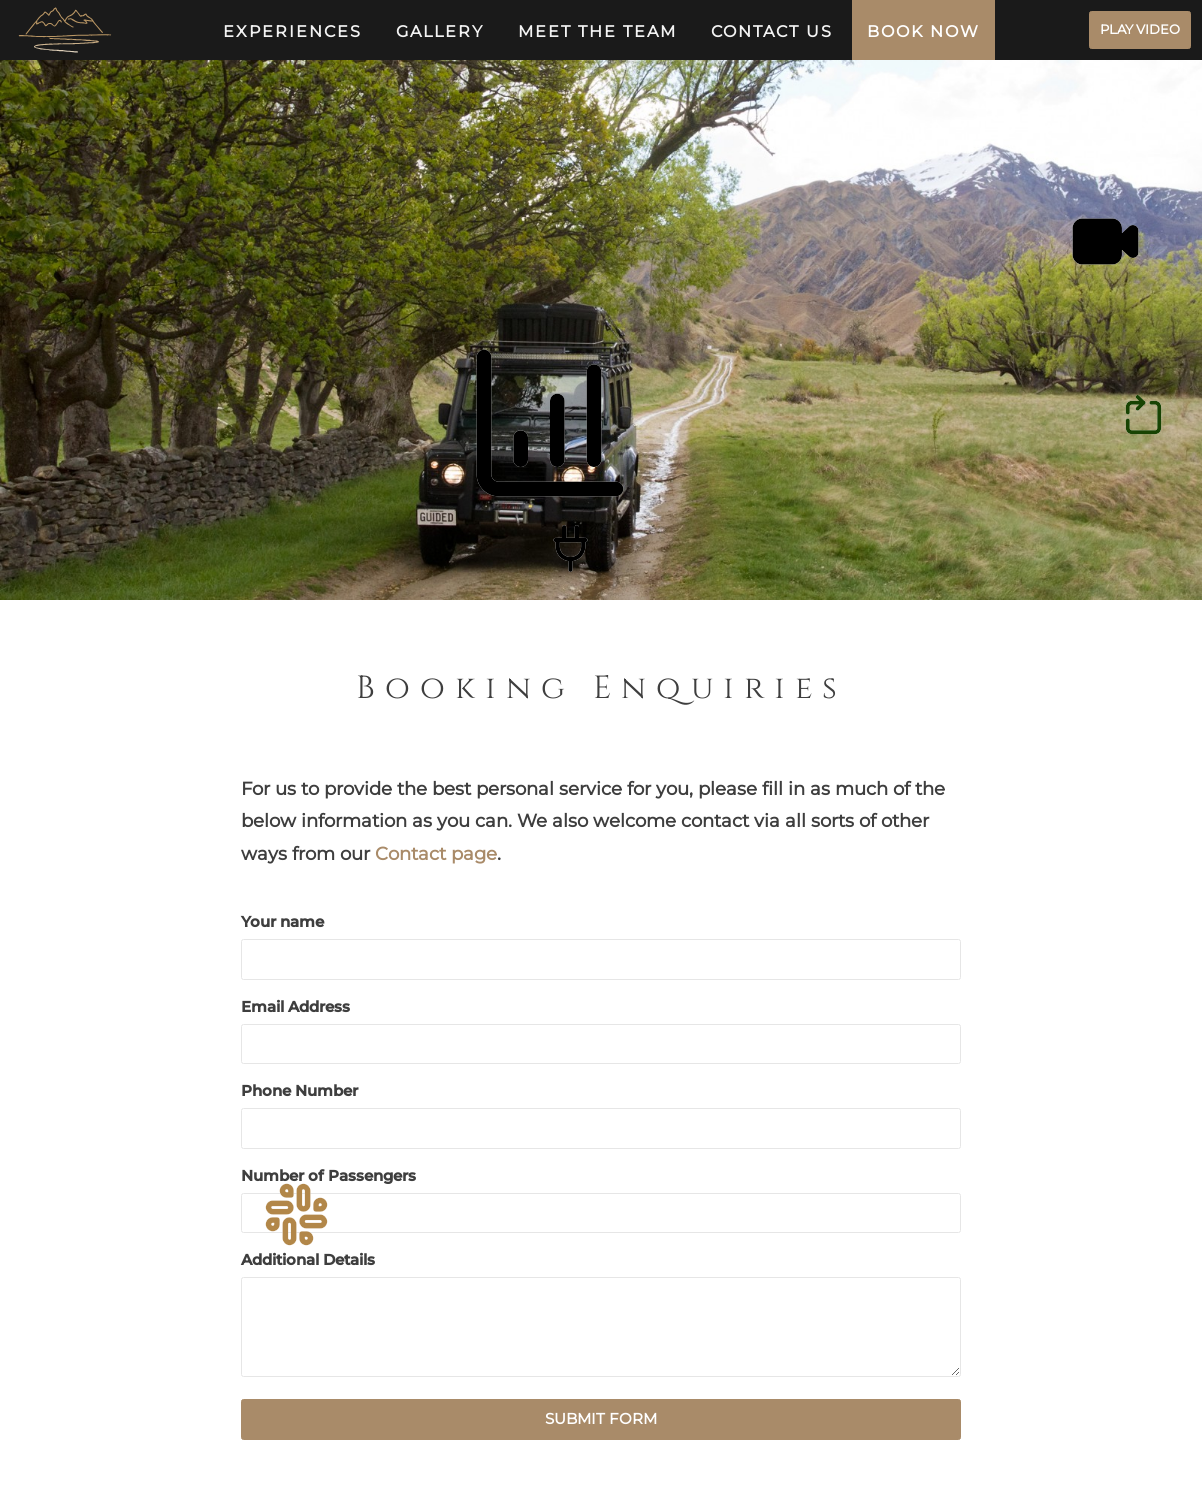  Describe the element at coordinates (550, 423) in the screenshot. I see `view analytics or statistics` at that location.